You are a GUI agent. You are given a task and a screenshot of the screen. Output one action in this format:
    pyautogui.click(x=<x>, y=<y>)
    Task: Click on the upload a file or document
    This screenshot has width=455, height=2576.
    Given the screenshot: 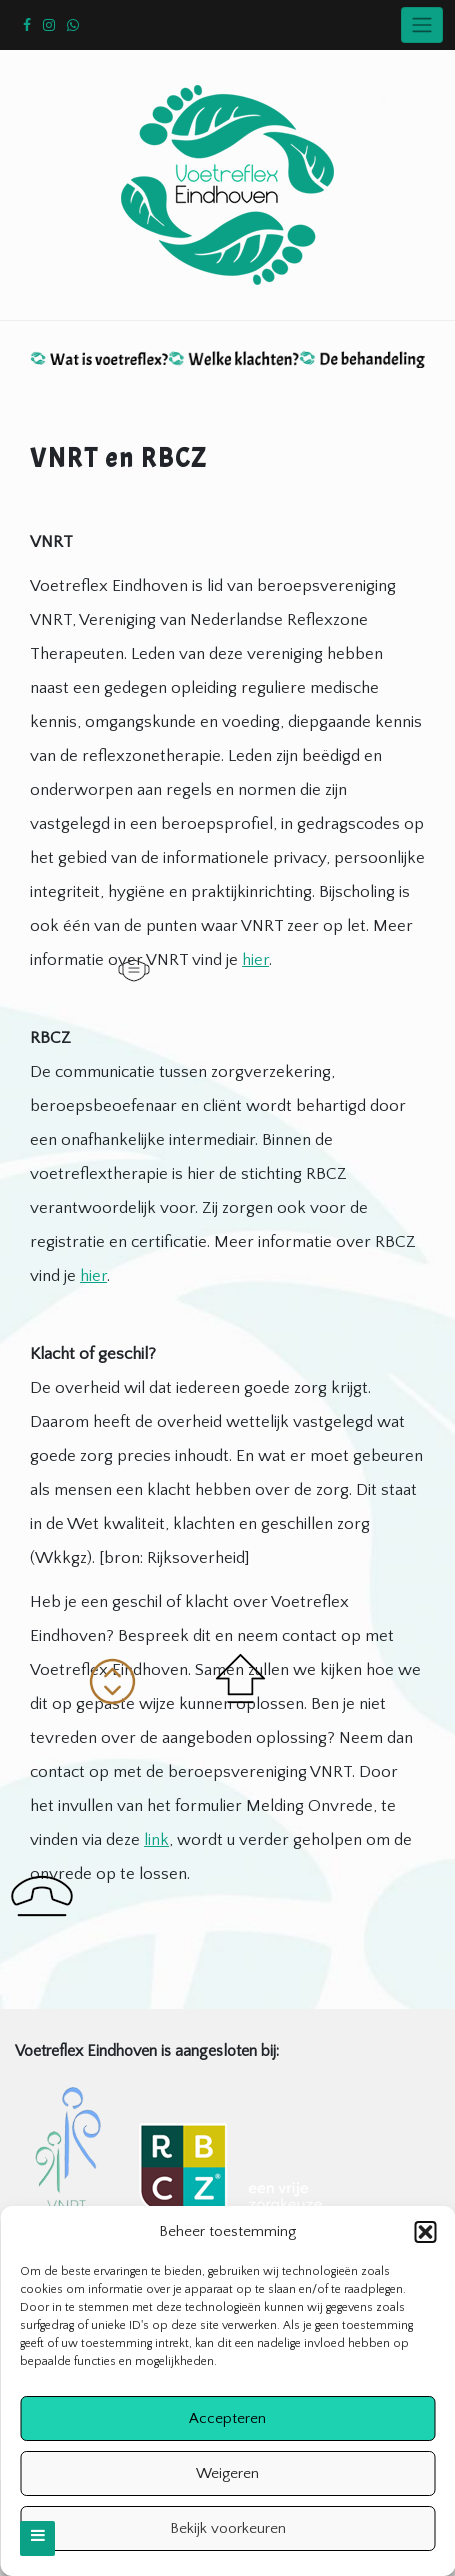 What is the action you would take?
    pyautogui.click(x=240, y=1680)
    